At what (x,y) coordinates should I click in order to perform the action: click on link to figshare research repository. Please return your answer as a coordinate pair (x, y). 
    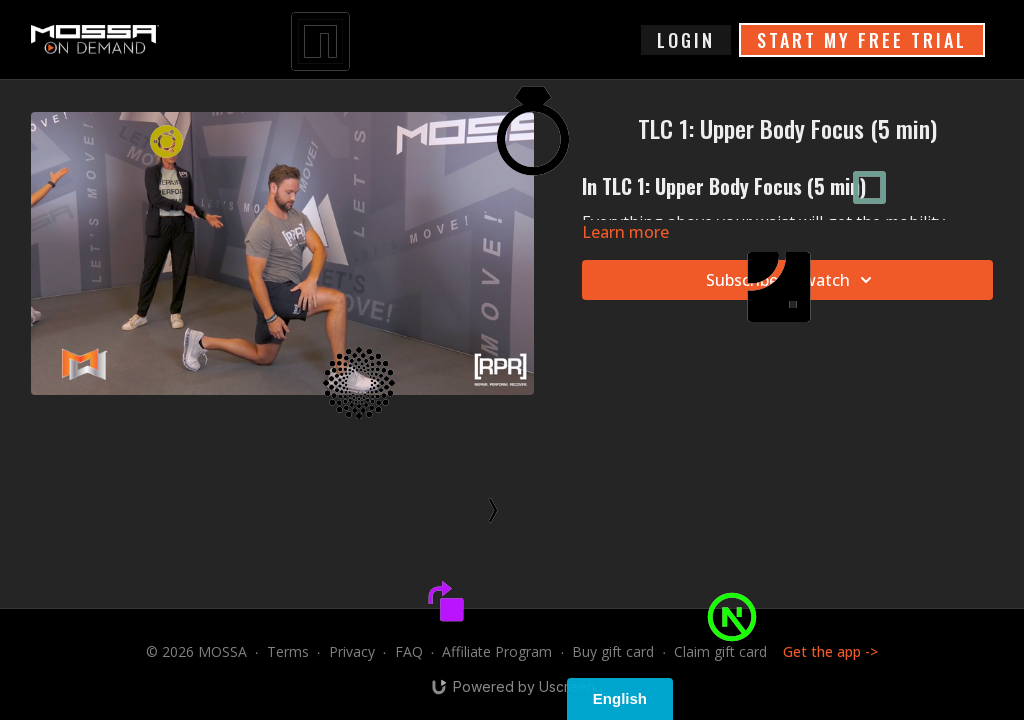
    Looking at the image, I should click on (359, 383).